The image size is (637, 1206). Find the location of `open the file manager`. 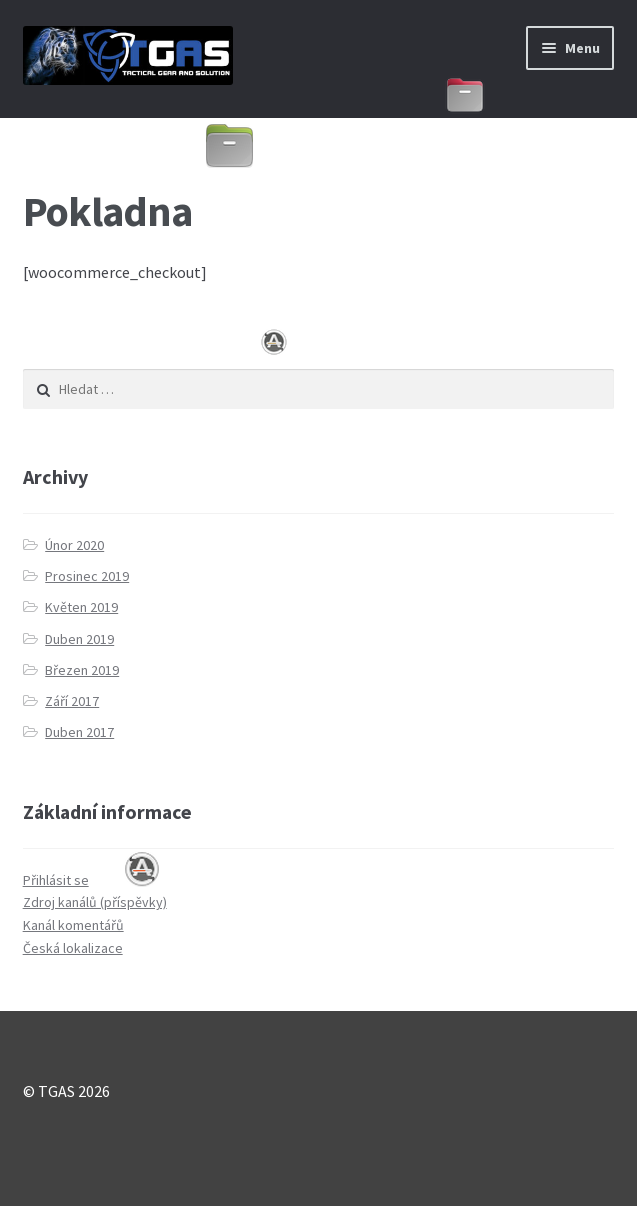

open the file manager is located at coordinates (229, 145).